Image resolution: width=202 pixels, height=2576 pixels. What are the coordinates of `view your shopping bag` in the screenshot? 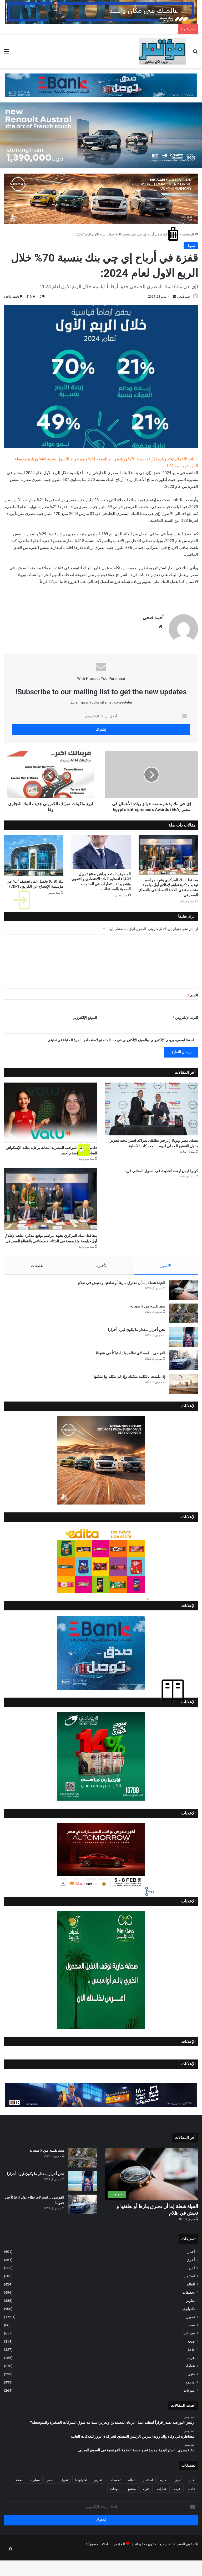 It's located at (185, 2153).